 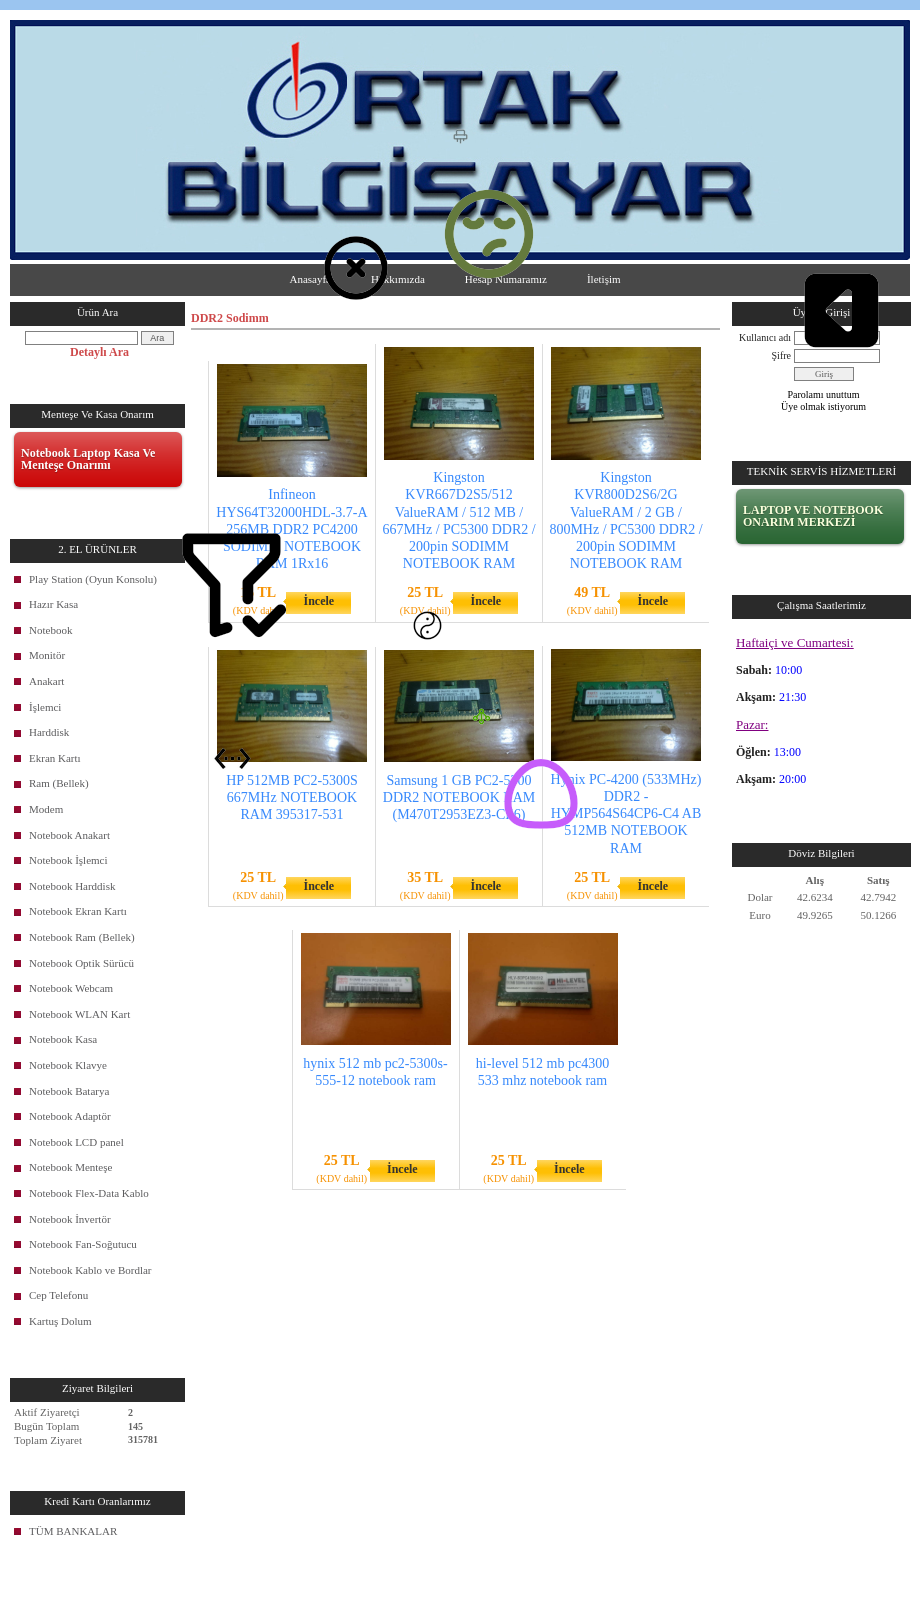 I want to click on view hierarchical data structure, so click(x=481, y=716).